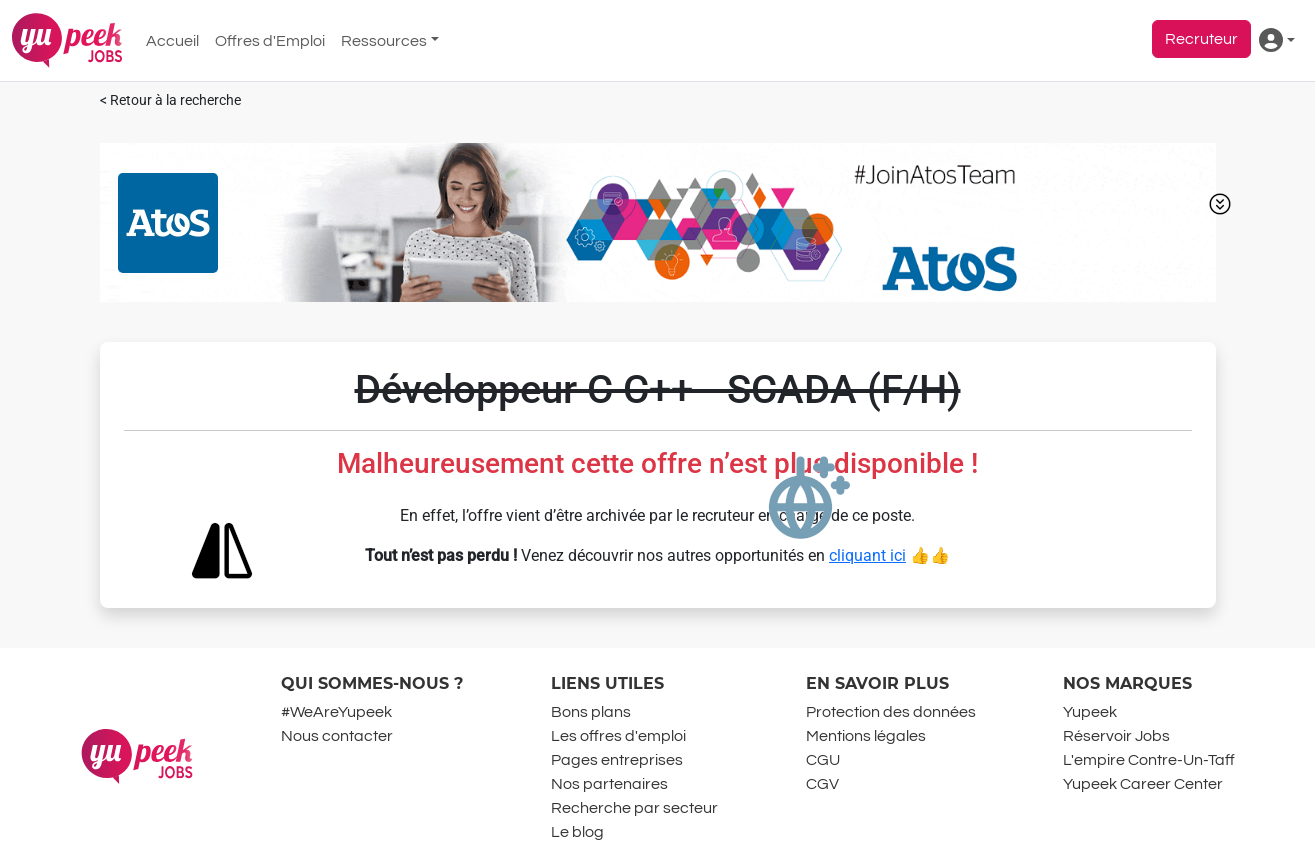 The height and width of the screenshot is (868, 1315). I want to click on expand all content below, so click(1220, 204).